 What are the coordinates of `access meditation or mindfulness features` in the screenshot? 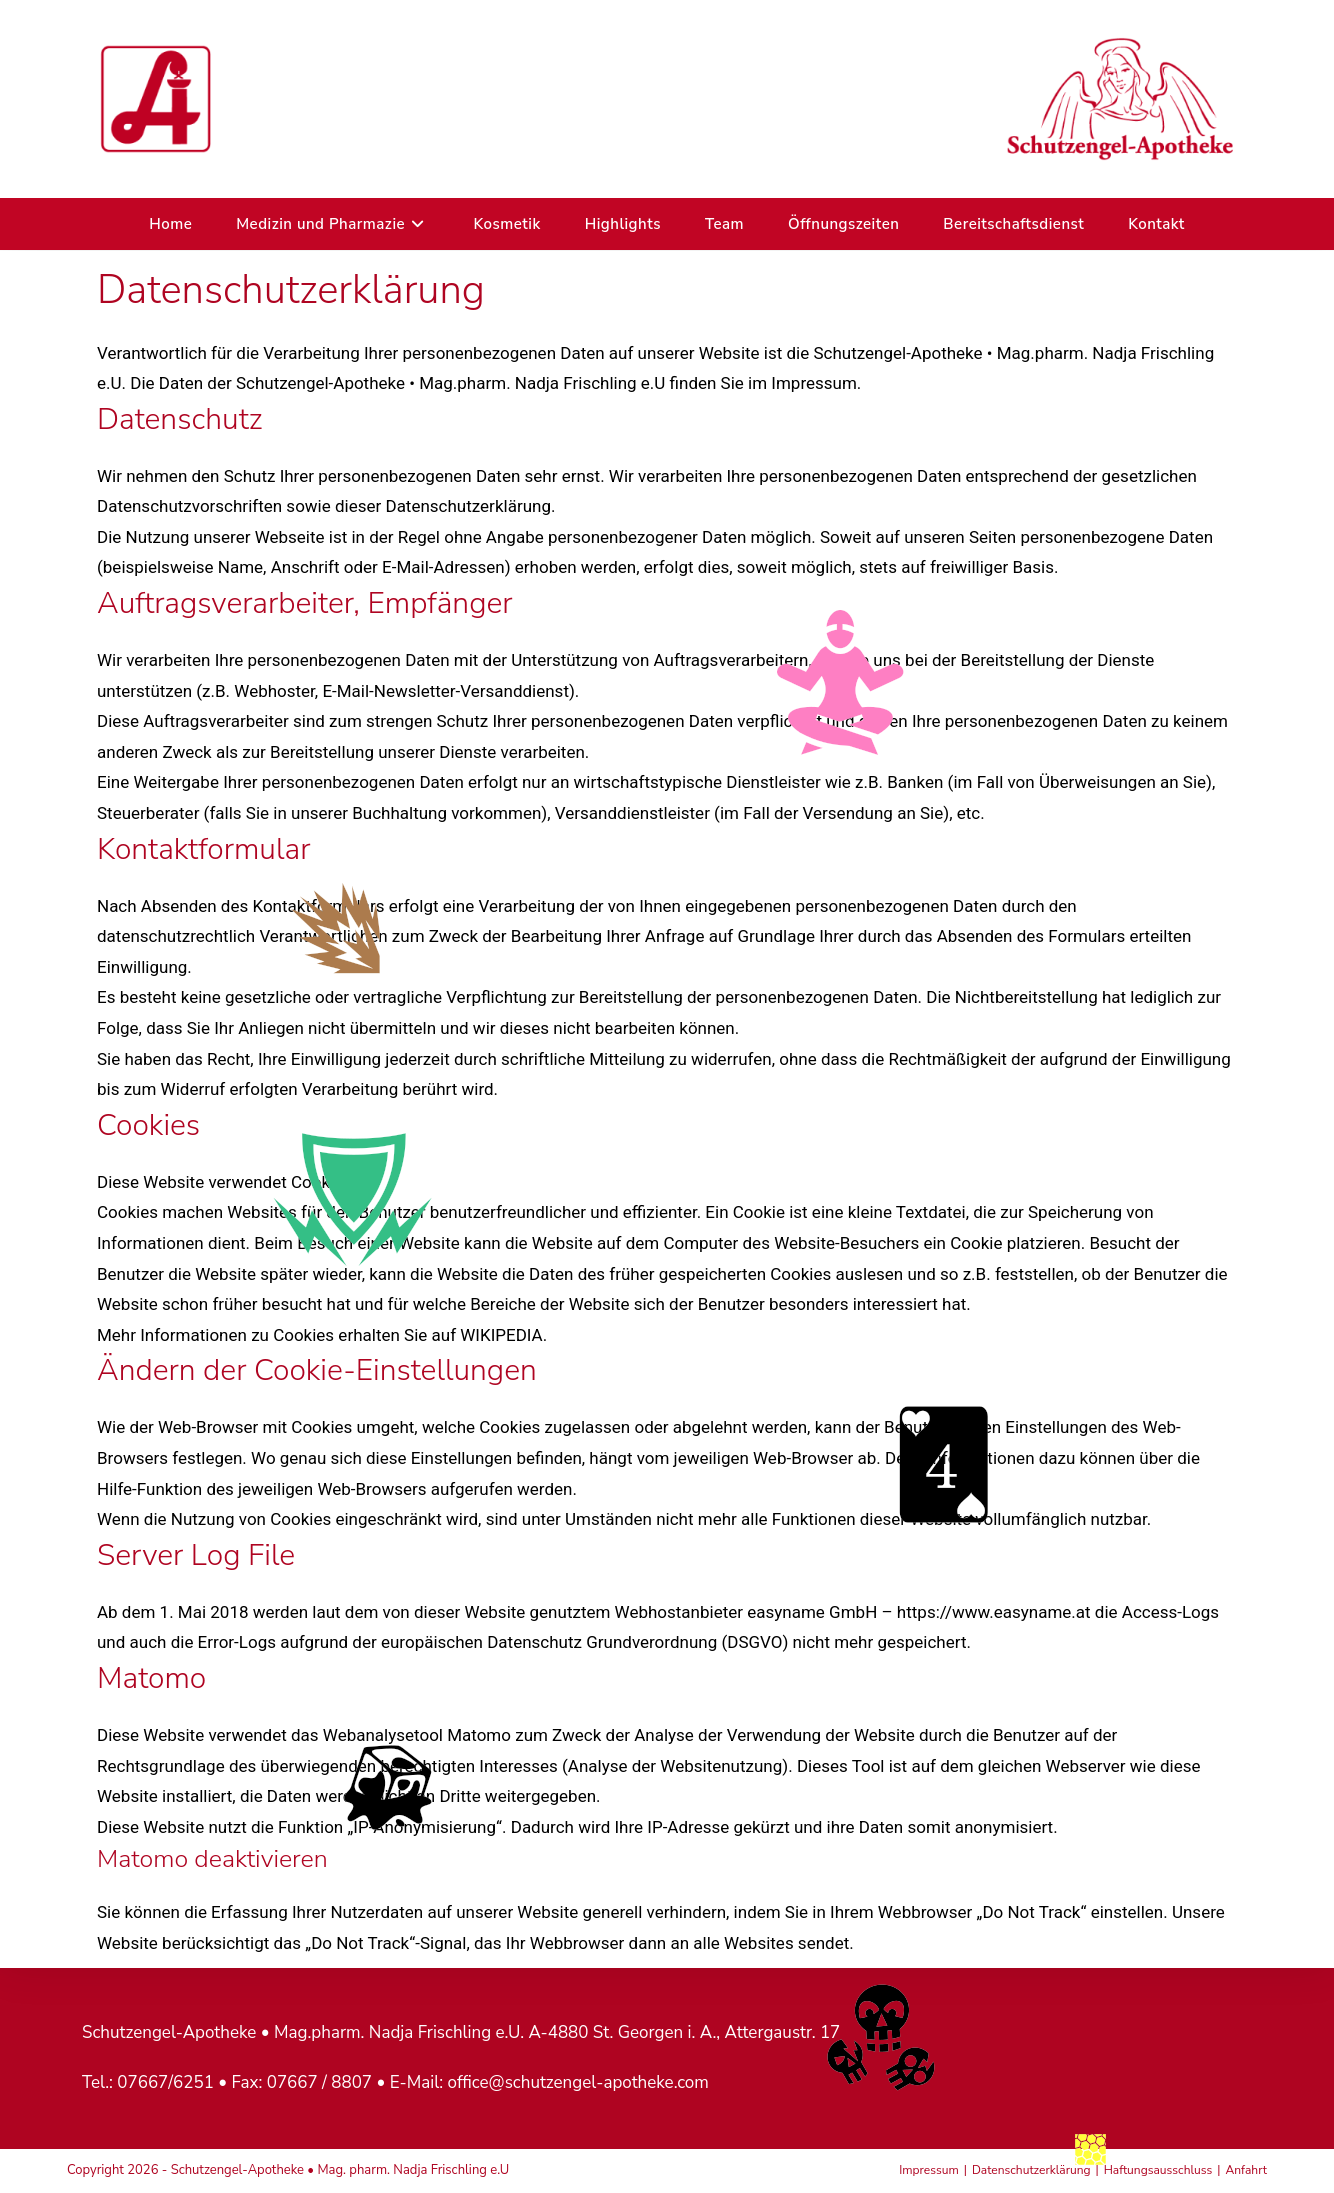 It's located at (838, 683).